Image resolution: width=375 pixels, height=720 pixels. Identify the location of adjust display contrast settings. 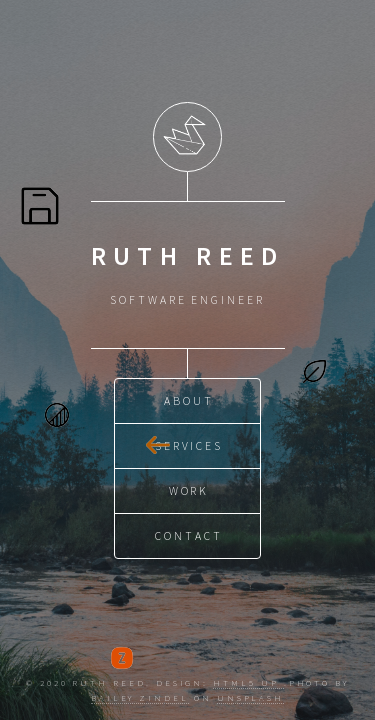
(57, 415).